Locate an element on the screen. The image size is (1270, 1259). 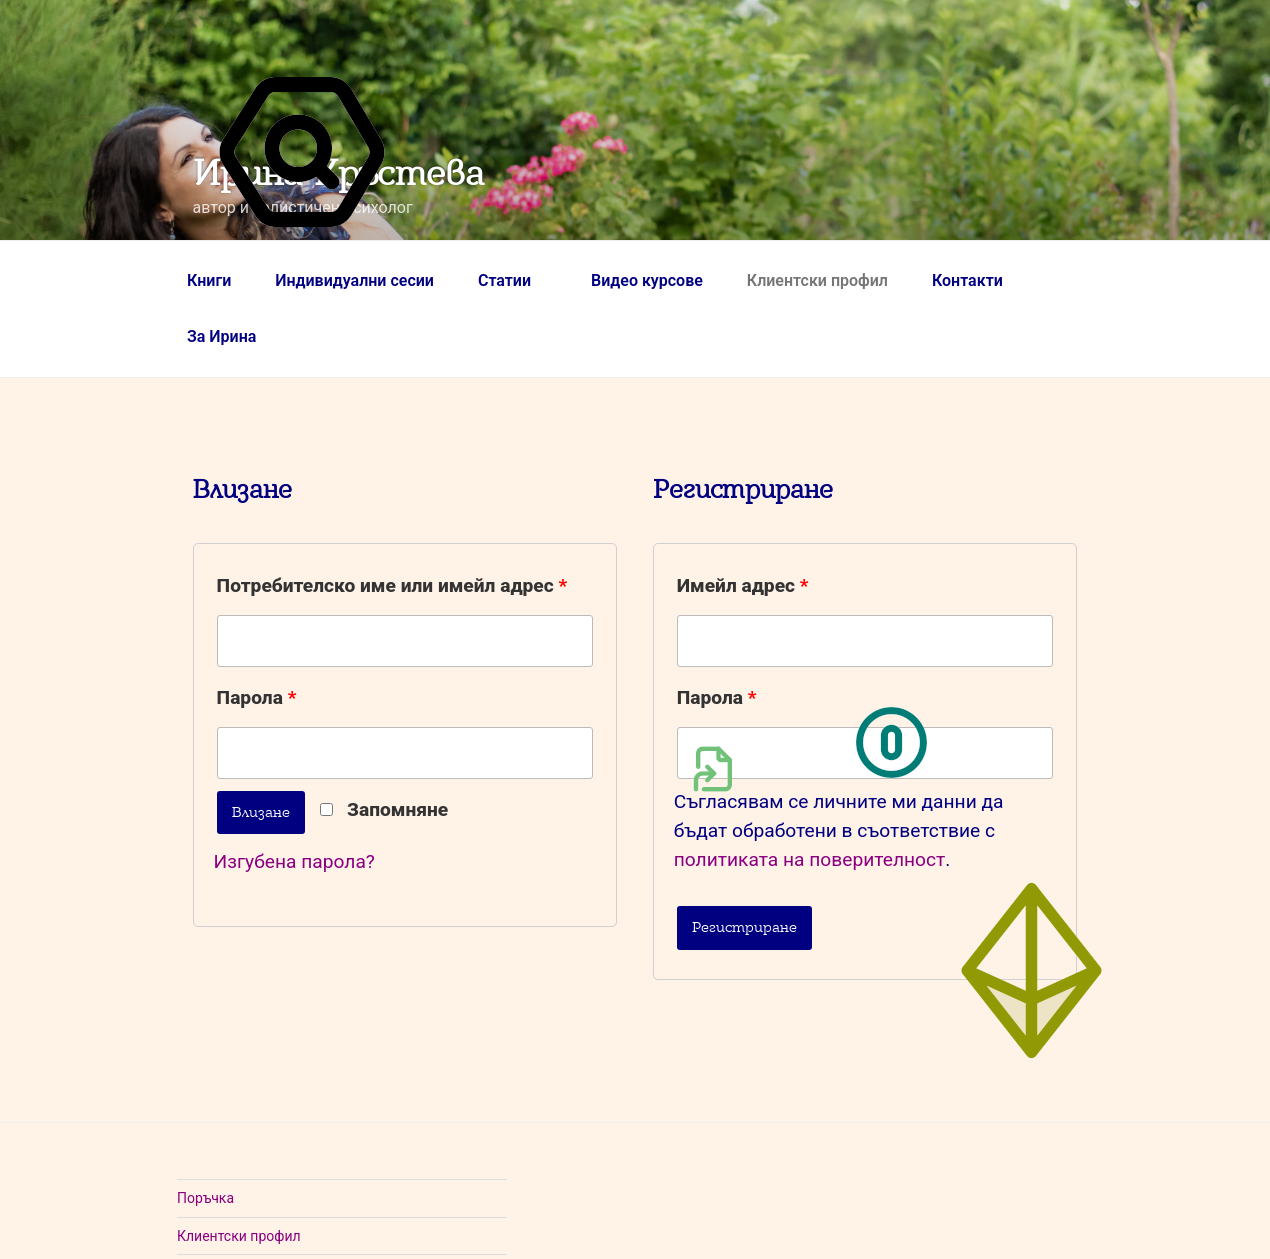
view ethereum wallet or balance is located at coordinates (1031, 970).